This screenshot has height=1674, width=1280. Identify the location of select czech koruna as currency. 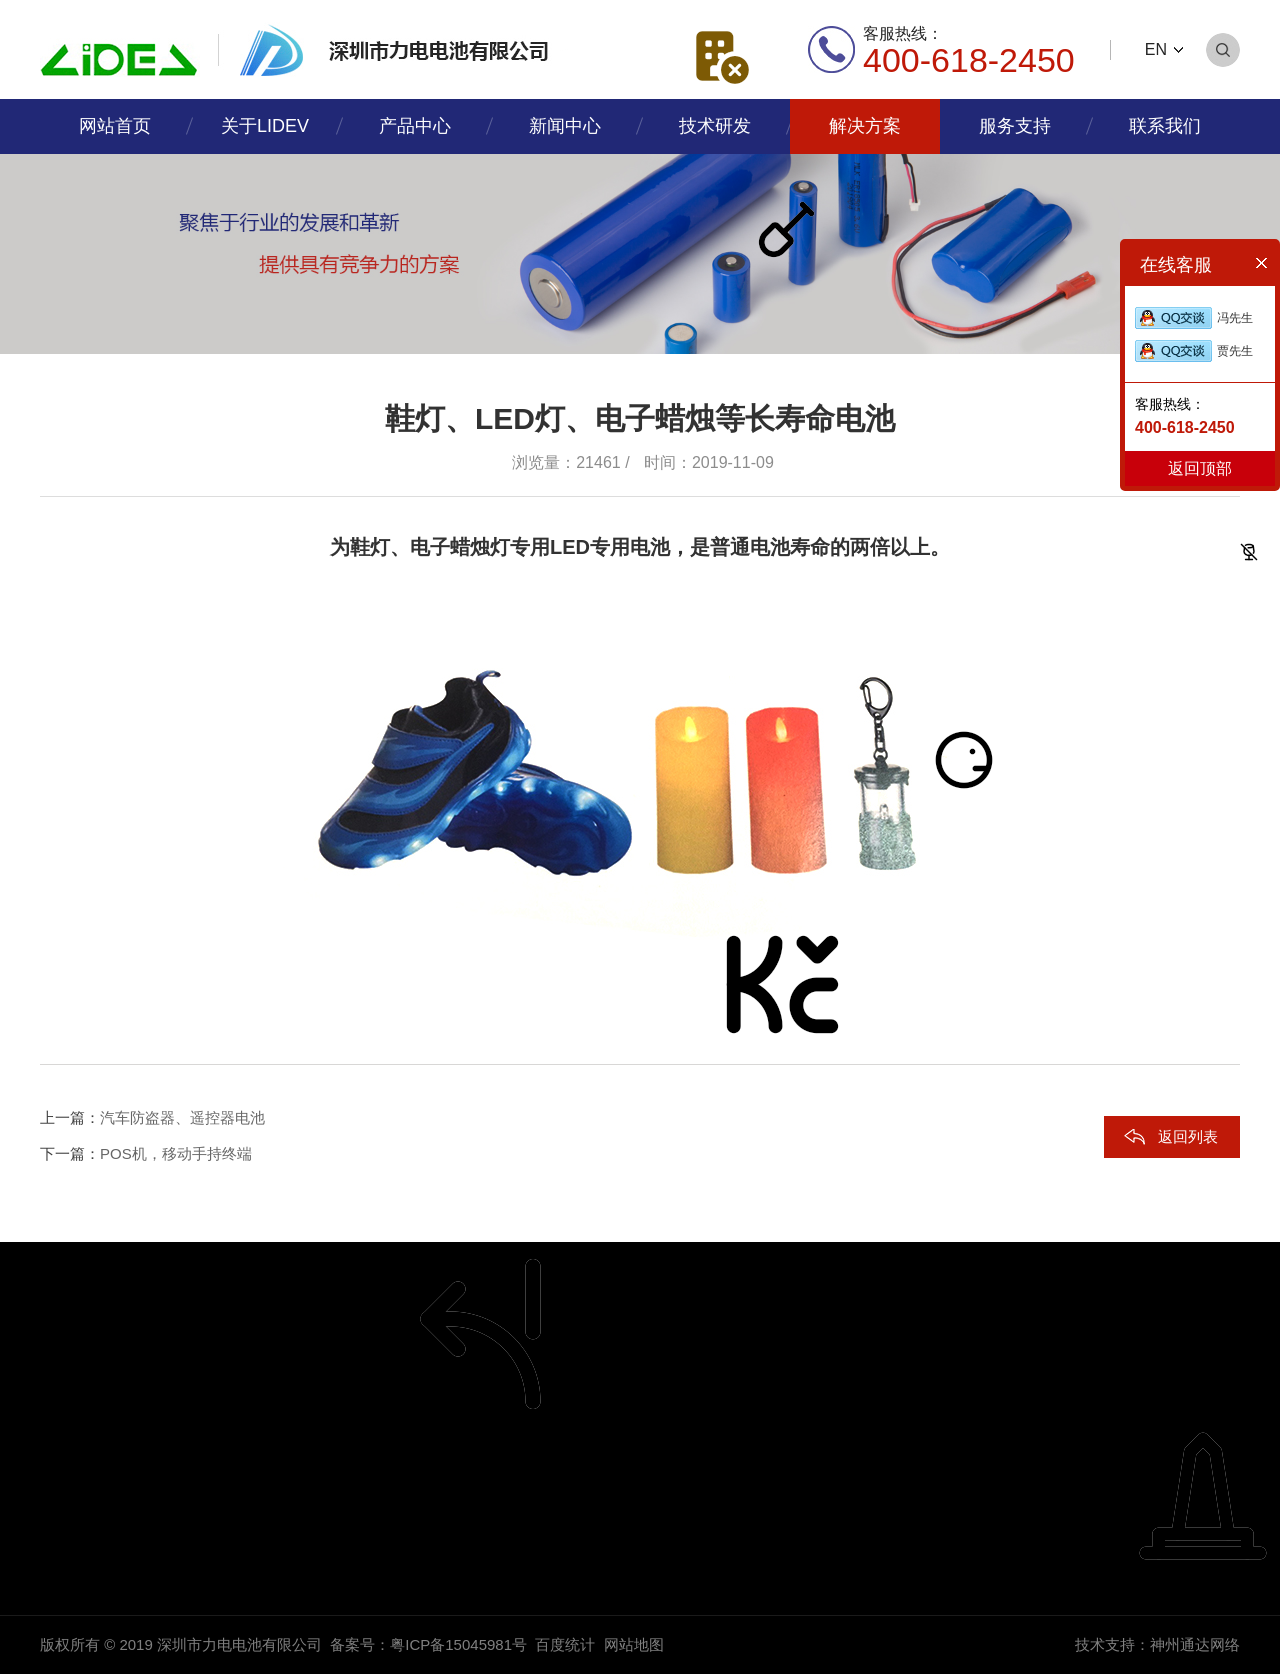
(782, 984).